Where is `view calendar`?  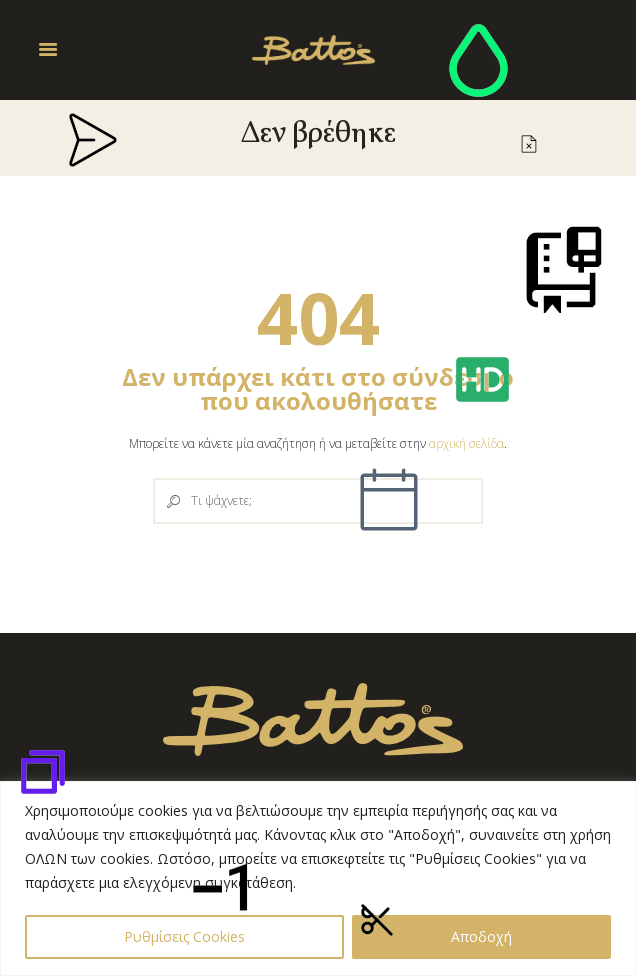 view calendar is located at coordinates (389, 502).